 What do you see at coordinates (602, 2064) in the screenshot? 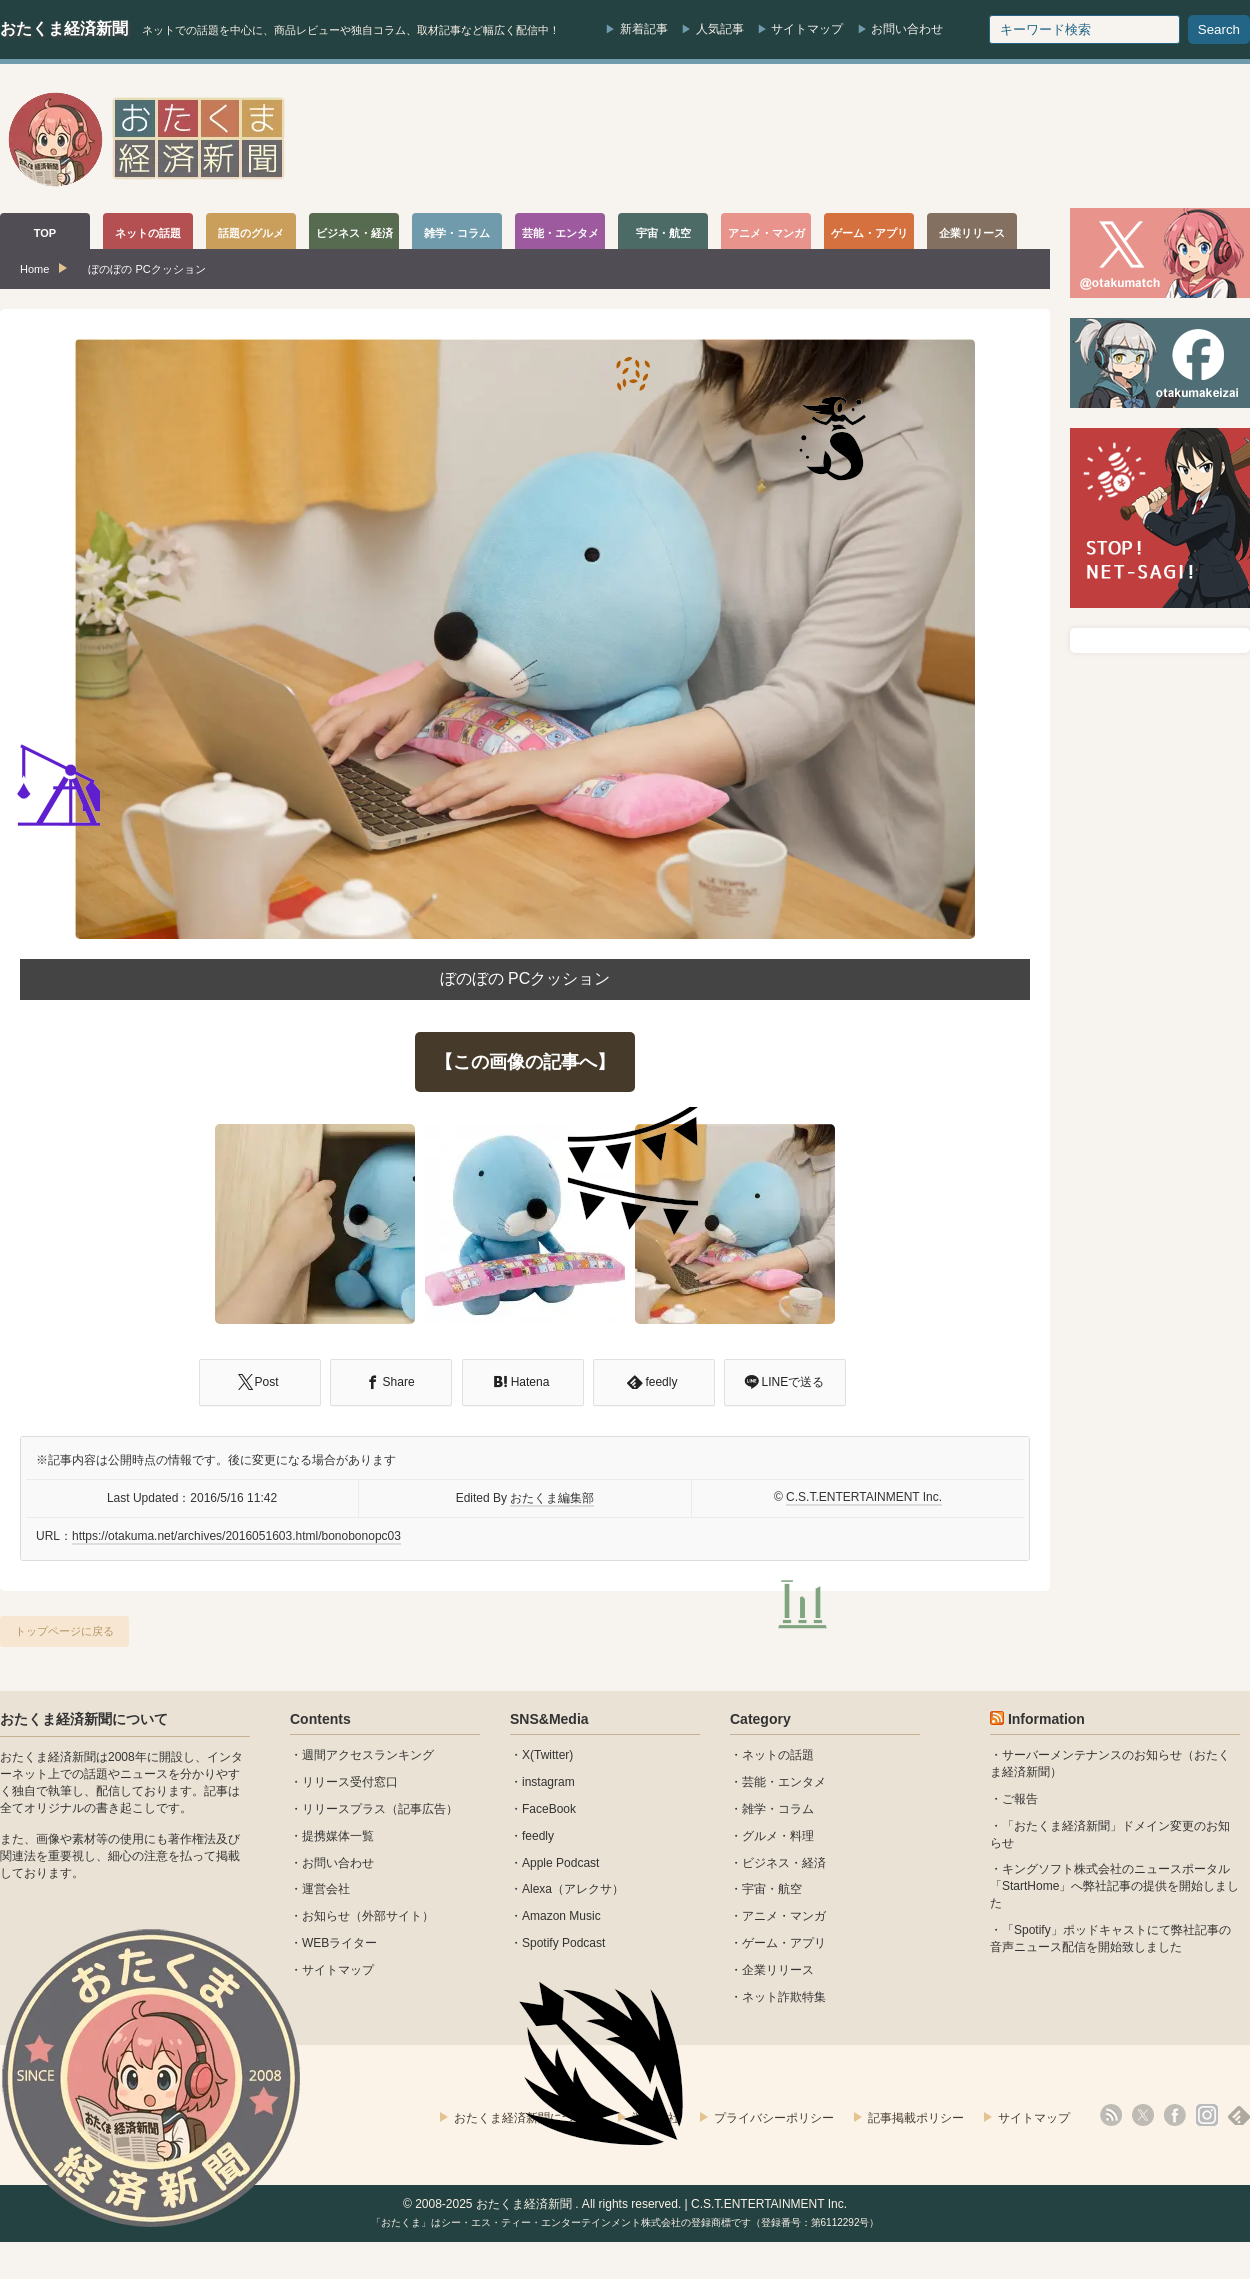
I see `indicates a swift or speed-enhanced attack ability` at bounding box center [602, 2064].